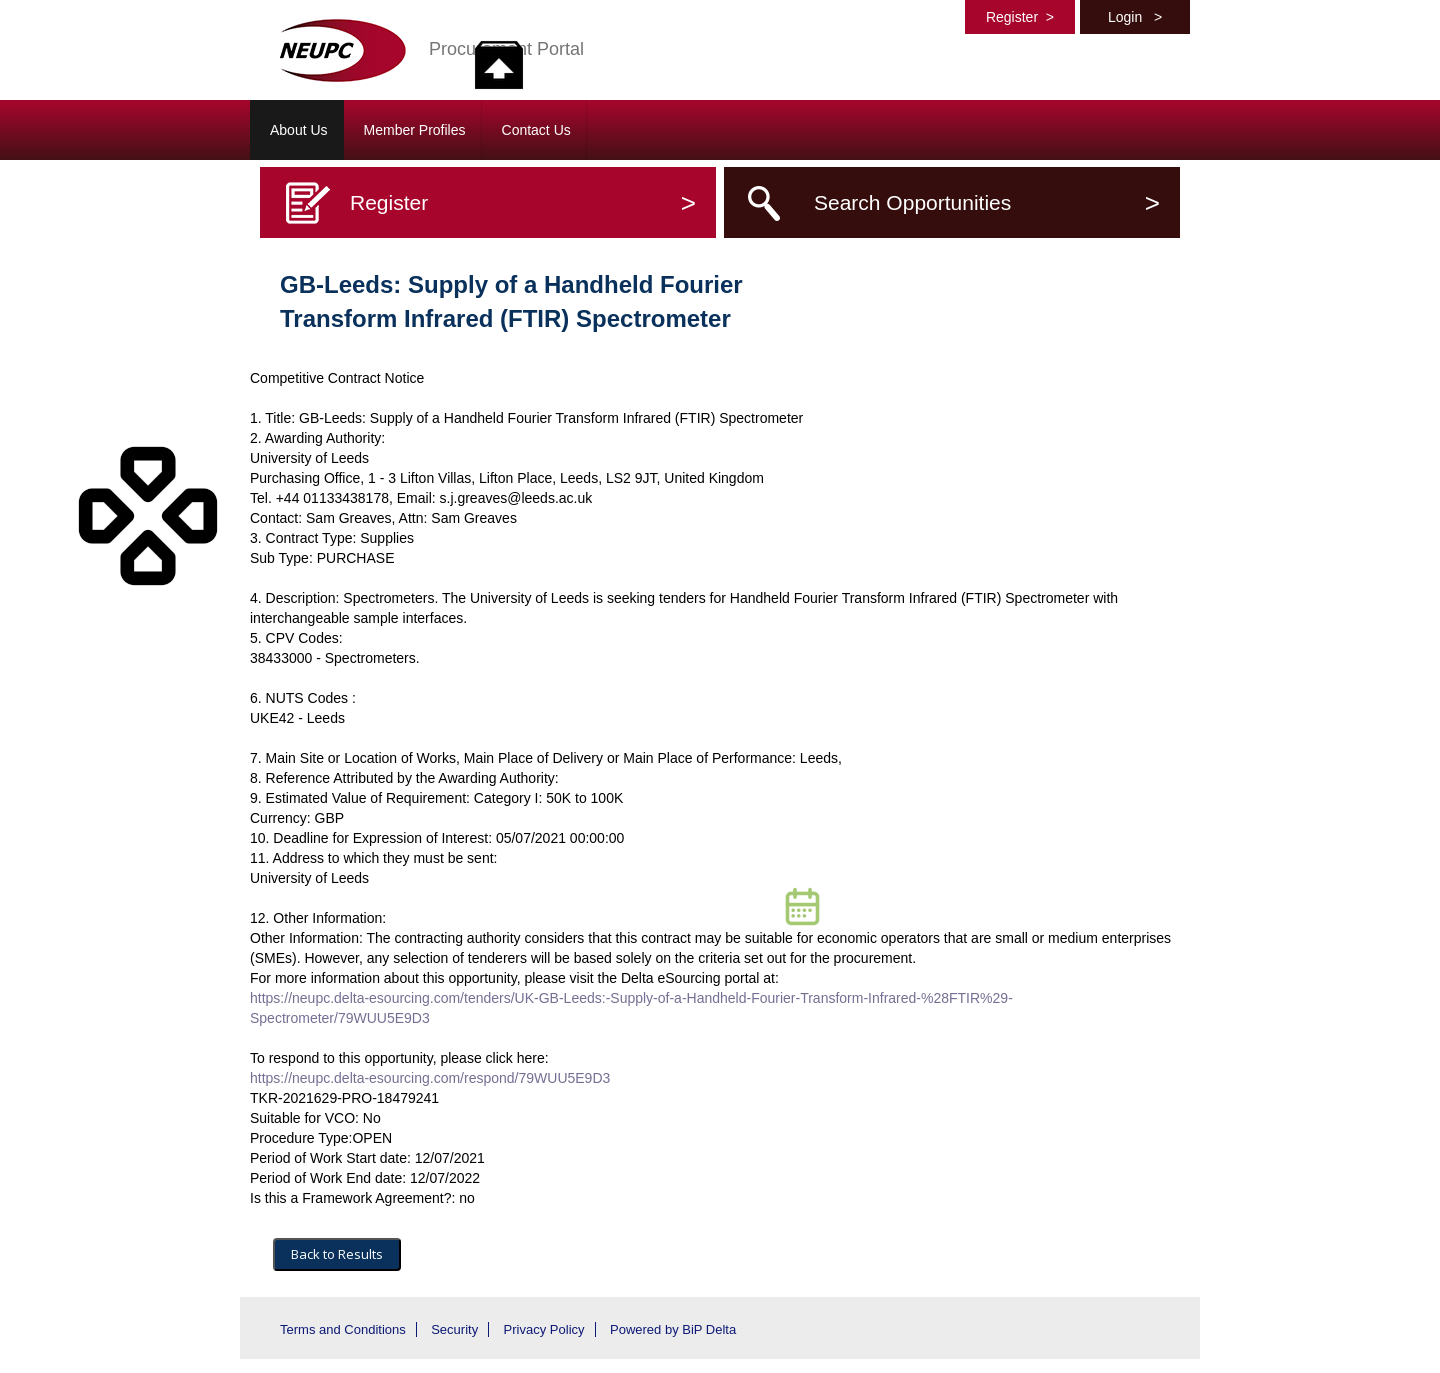 The height and width of the screenshot is (1373, 1440). Describe the element at coordinates (499, 65) in the screenshot. I see `unarchive an item or message` at that location.